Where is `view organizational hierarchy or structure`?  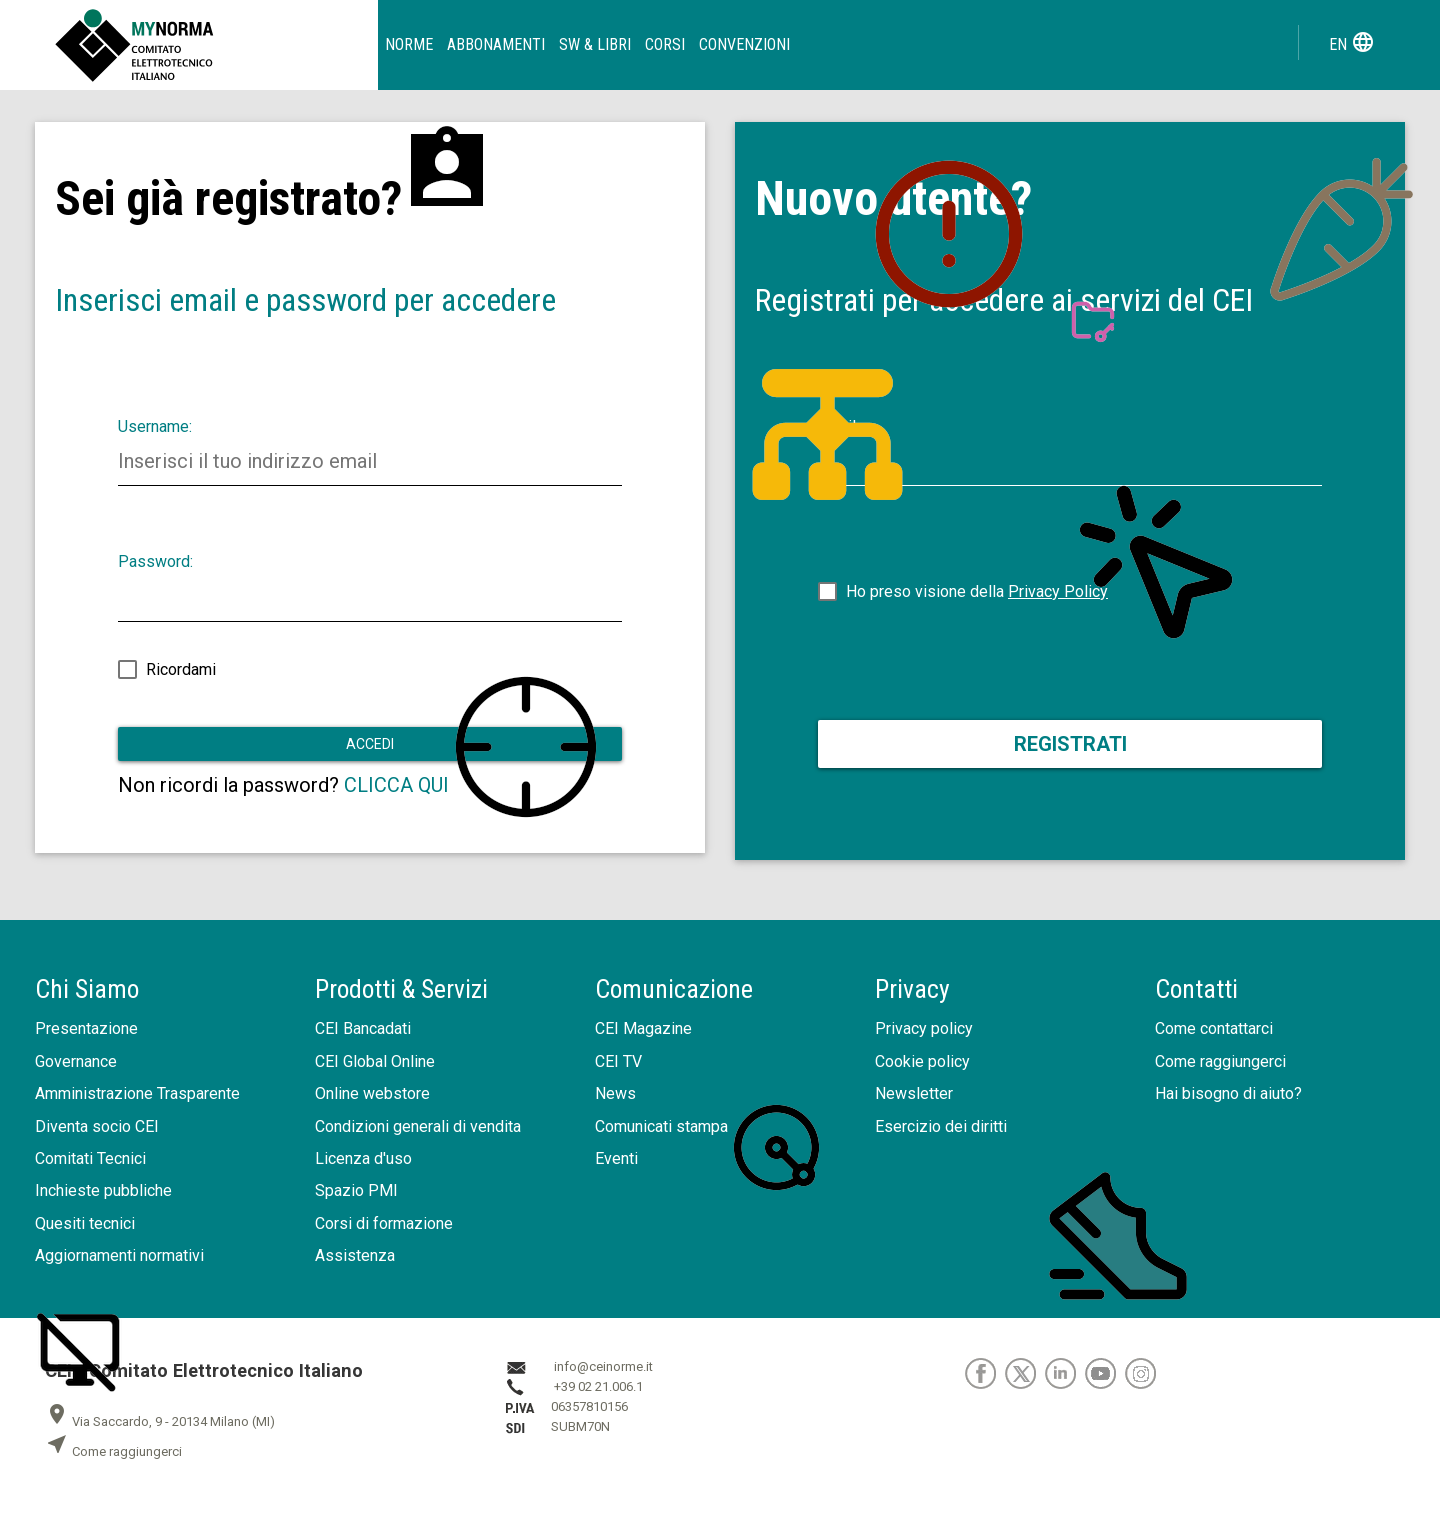 view organizational hierarchy or structure is located at coordinates (827, 434).